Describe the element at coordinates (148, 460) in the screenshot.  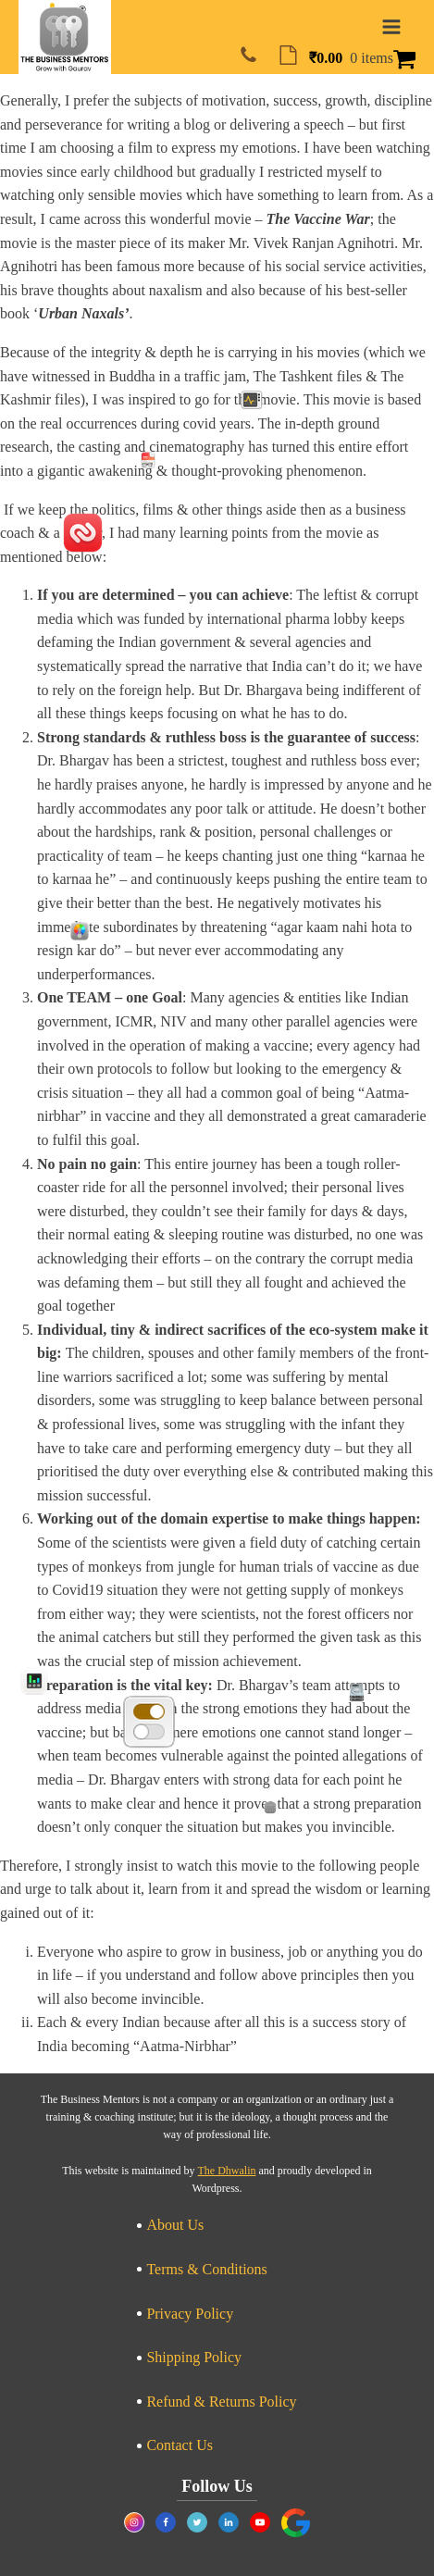
I see `open the papers document viewer app` at that location.